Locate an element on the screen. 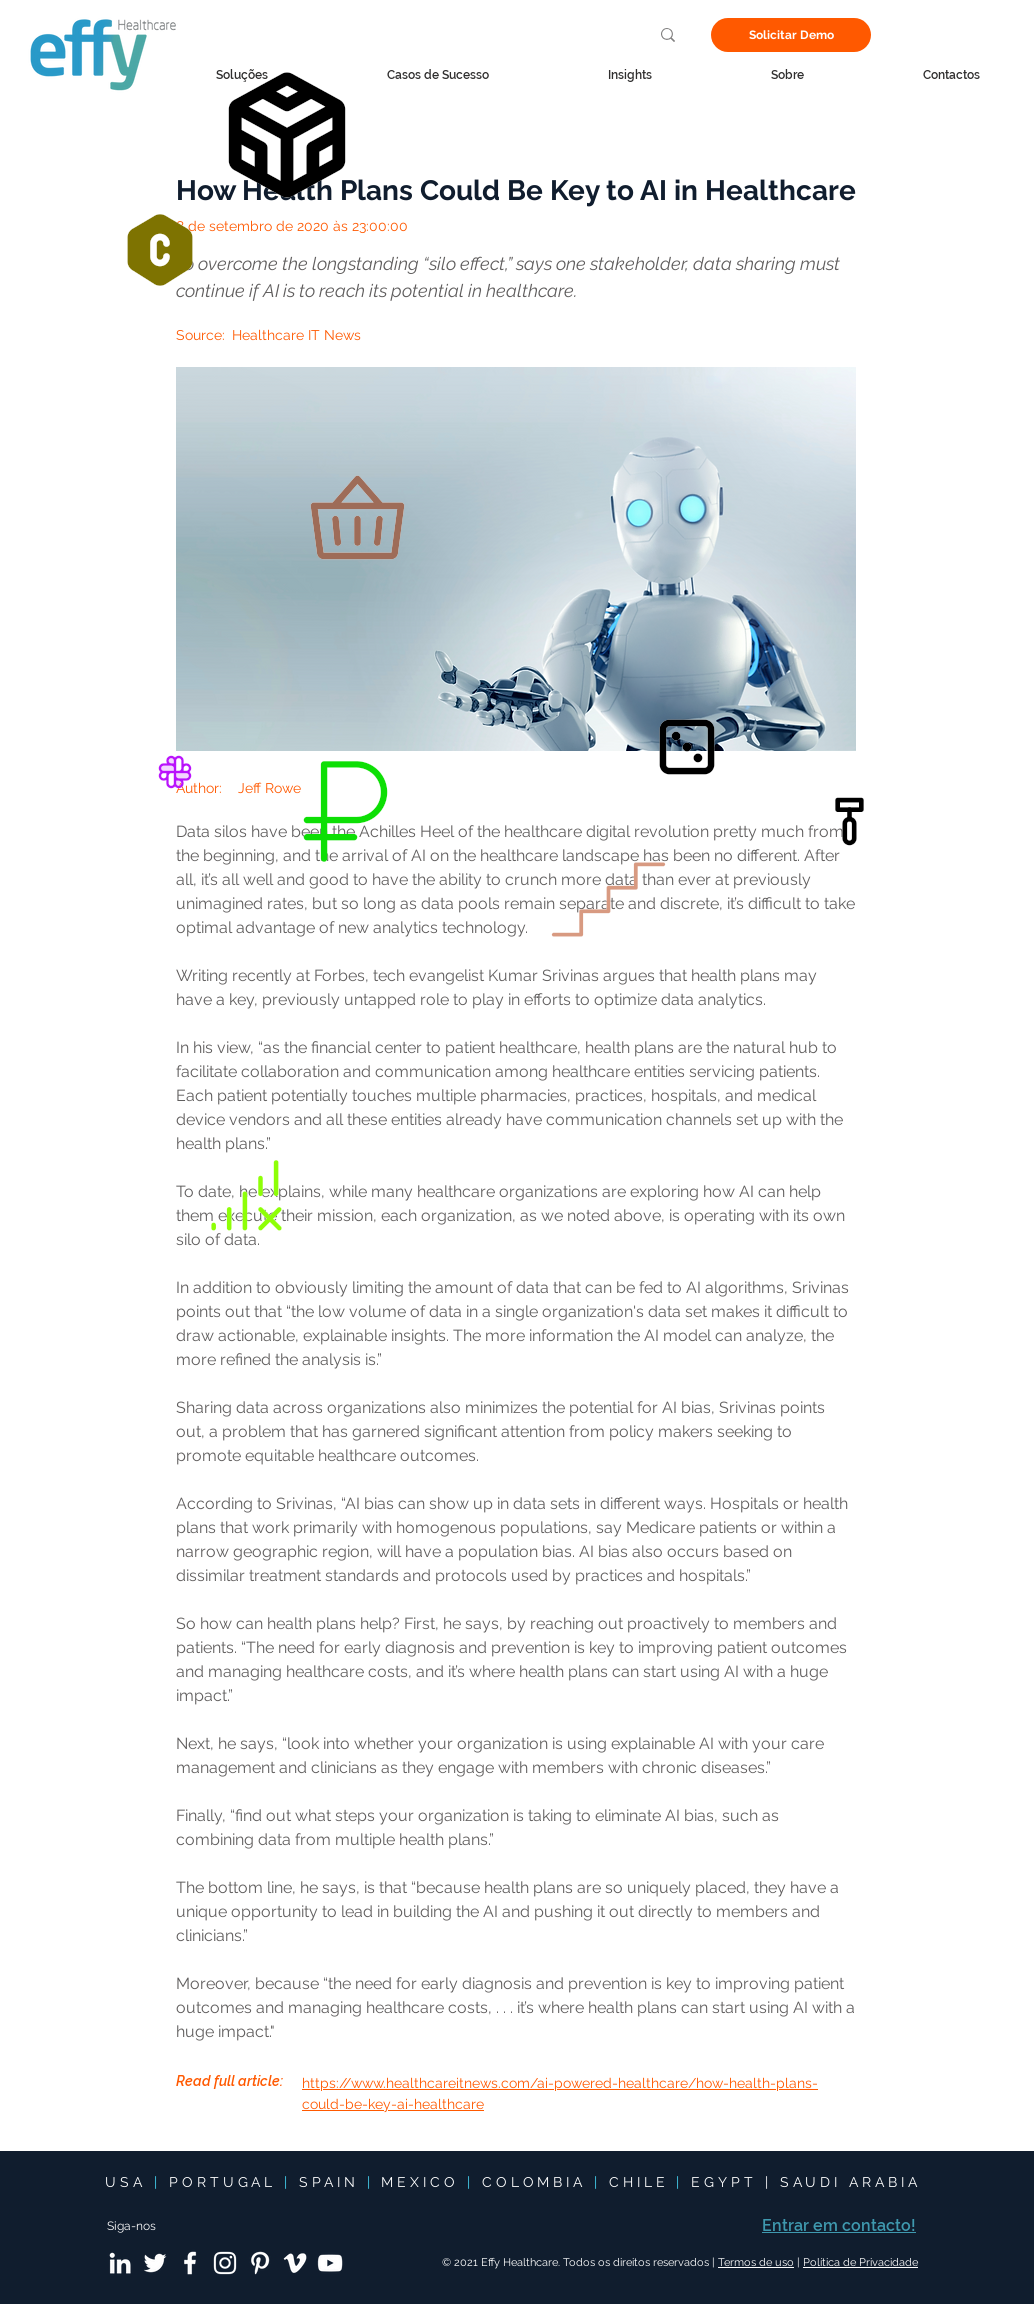  open Slack messaging app is located at coordinates (175, 772).